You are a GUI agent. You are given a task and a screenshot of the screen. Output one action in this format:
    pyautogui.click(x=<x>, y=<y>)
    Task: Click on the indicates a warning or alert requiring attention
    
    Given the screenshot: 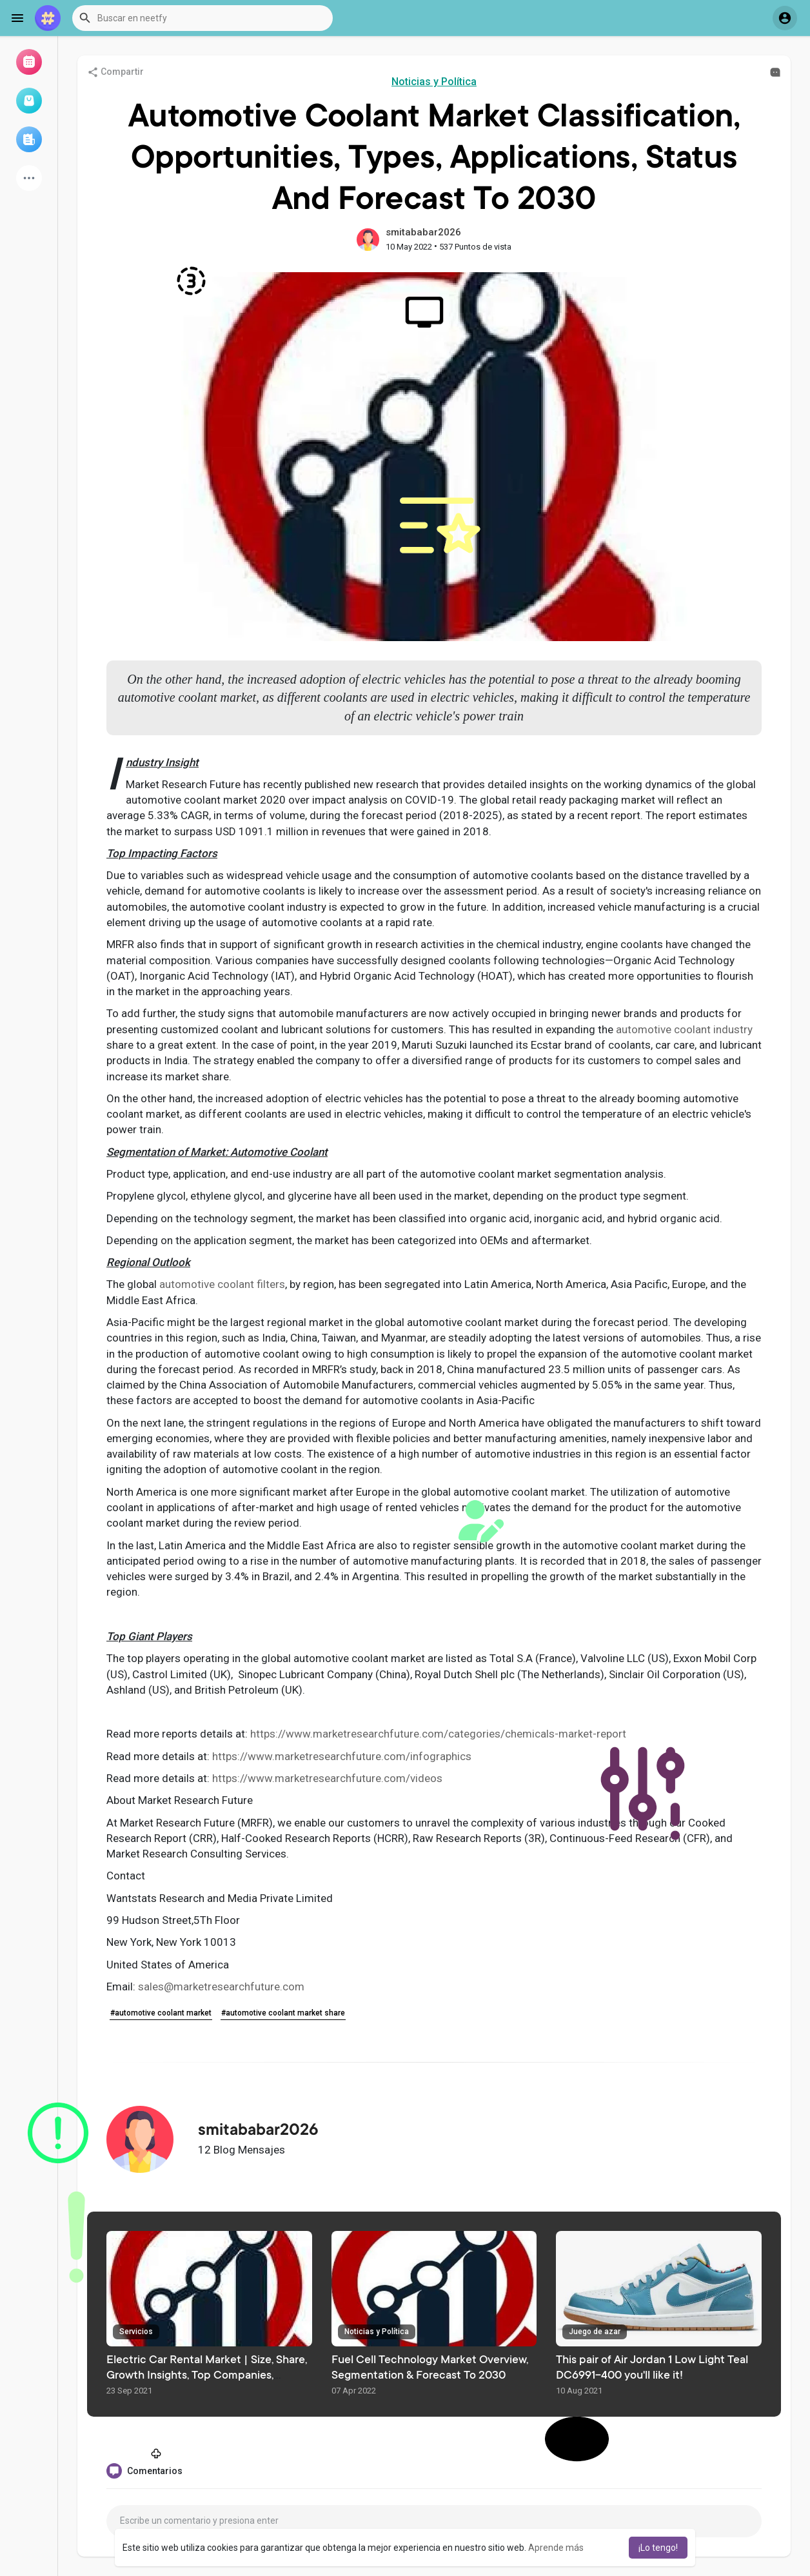 What is the action you would take?
    pyautogui.click(x=76, y=2237)
    